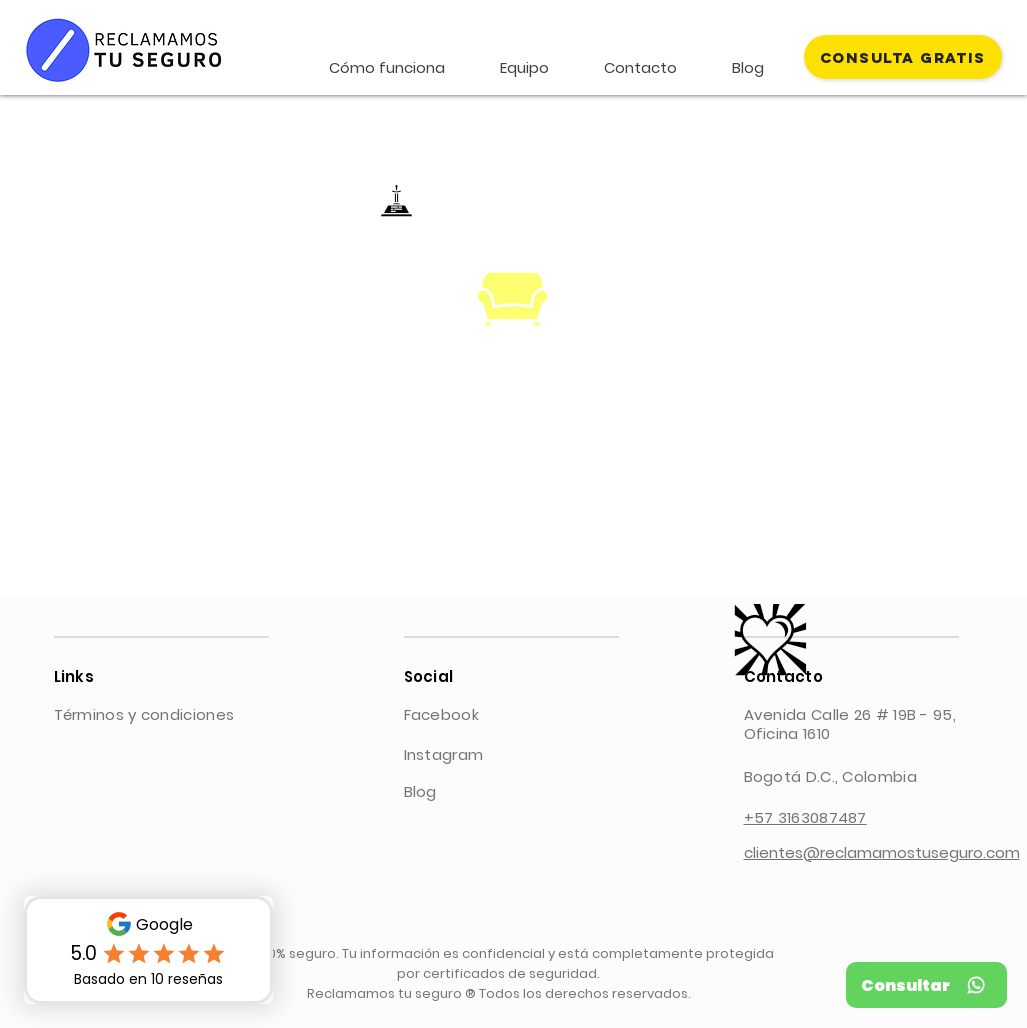  Describe the element at coordinates (396, 200) in the screenshot. I see `access the altar or shrine menu` at that location.